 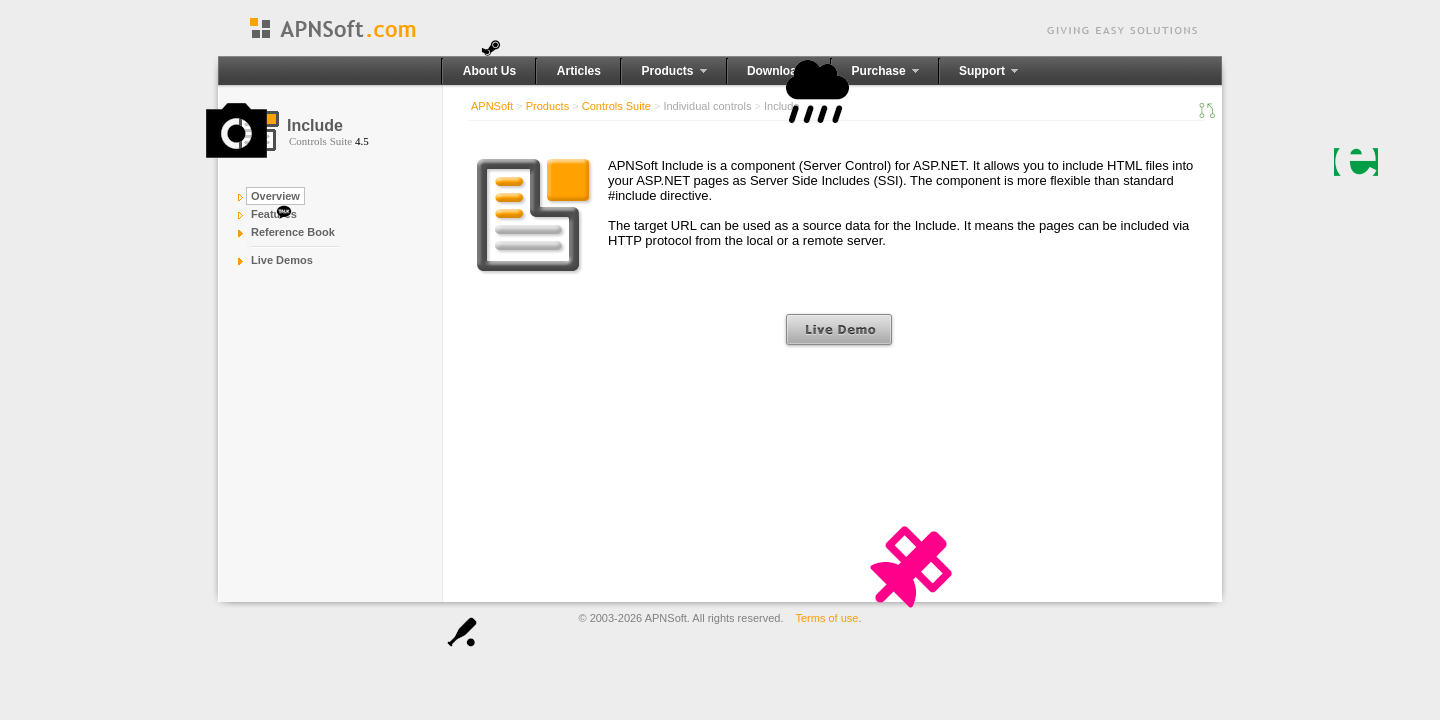 I want to click on open the Steam gaming platform, so click(x=491, y=48).